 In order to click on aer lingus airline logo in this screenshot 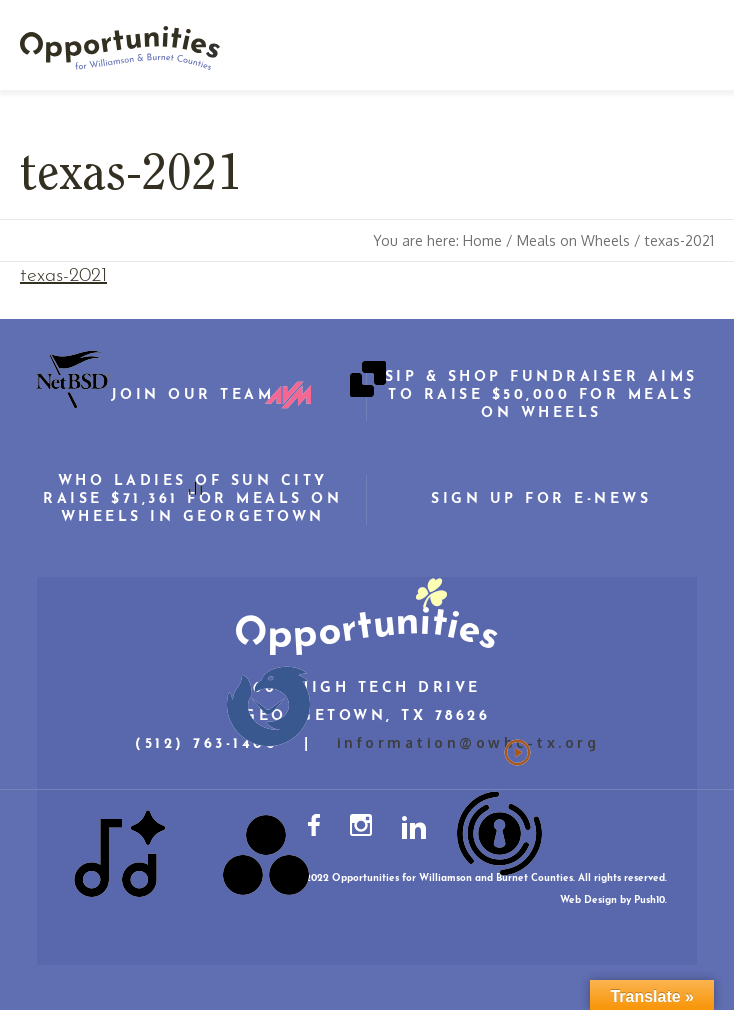, I will do `click(431, 593)`.